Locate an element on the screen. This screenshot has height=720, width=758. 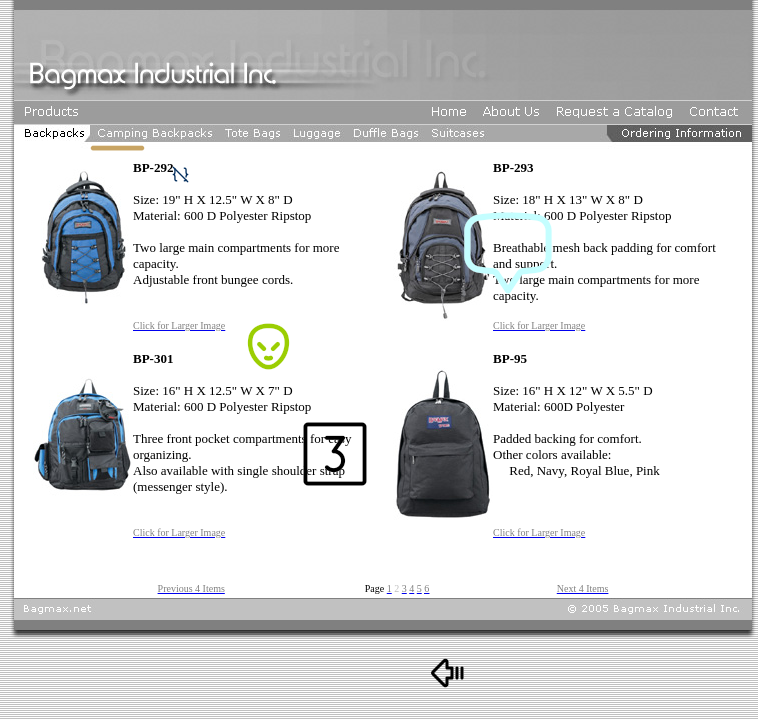
minimize the current window is located at coordinates (117, 130).